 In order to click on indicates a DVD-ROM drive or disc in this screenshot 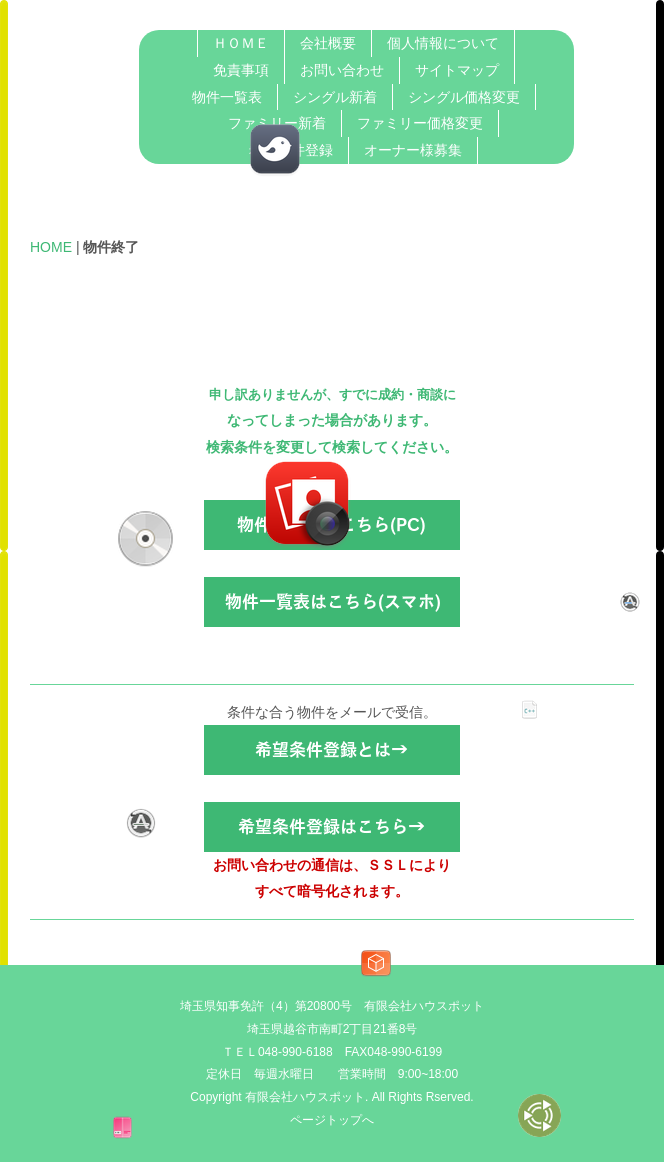, I will do `click(145, 538)`.